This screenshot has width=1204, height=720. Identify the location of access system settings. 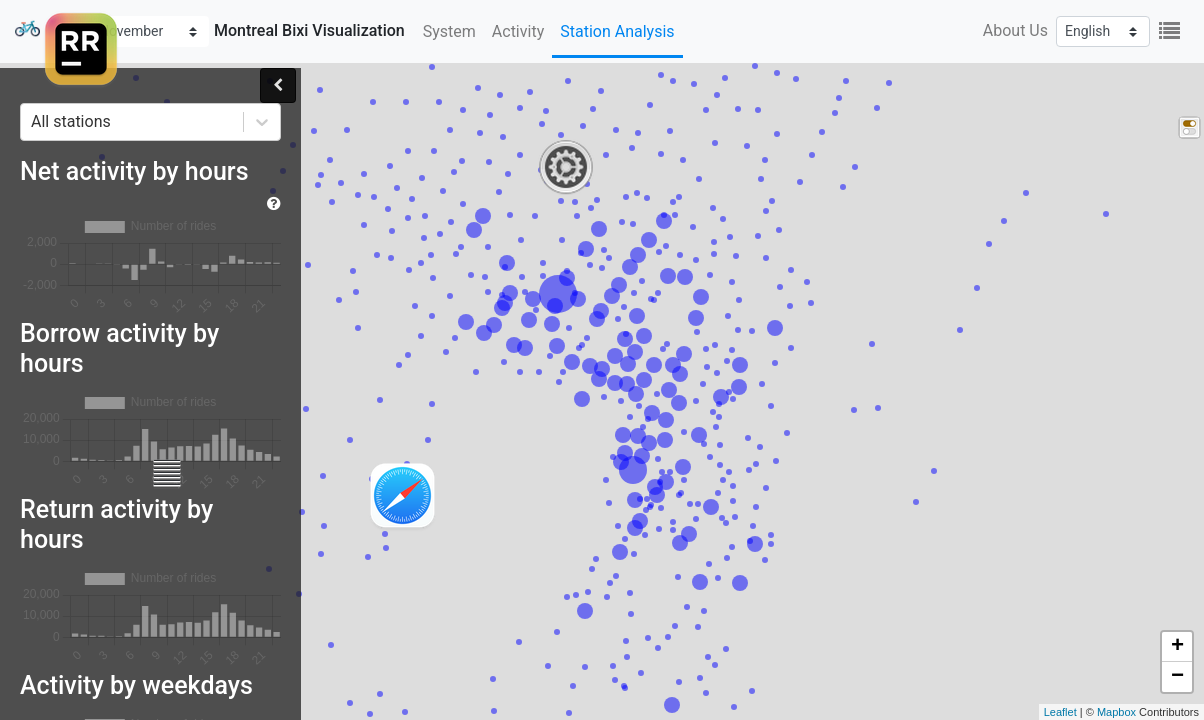
(566, 167).